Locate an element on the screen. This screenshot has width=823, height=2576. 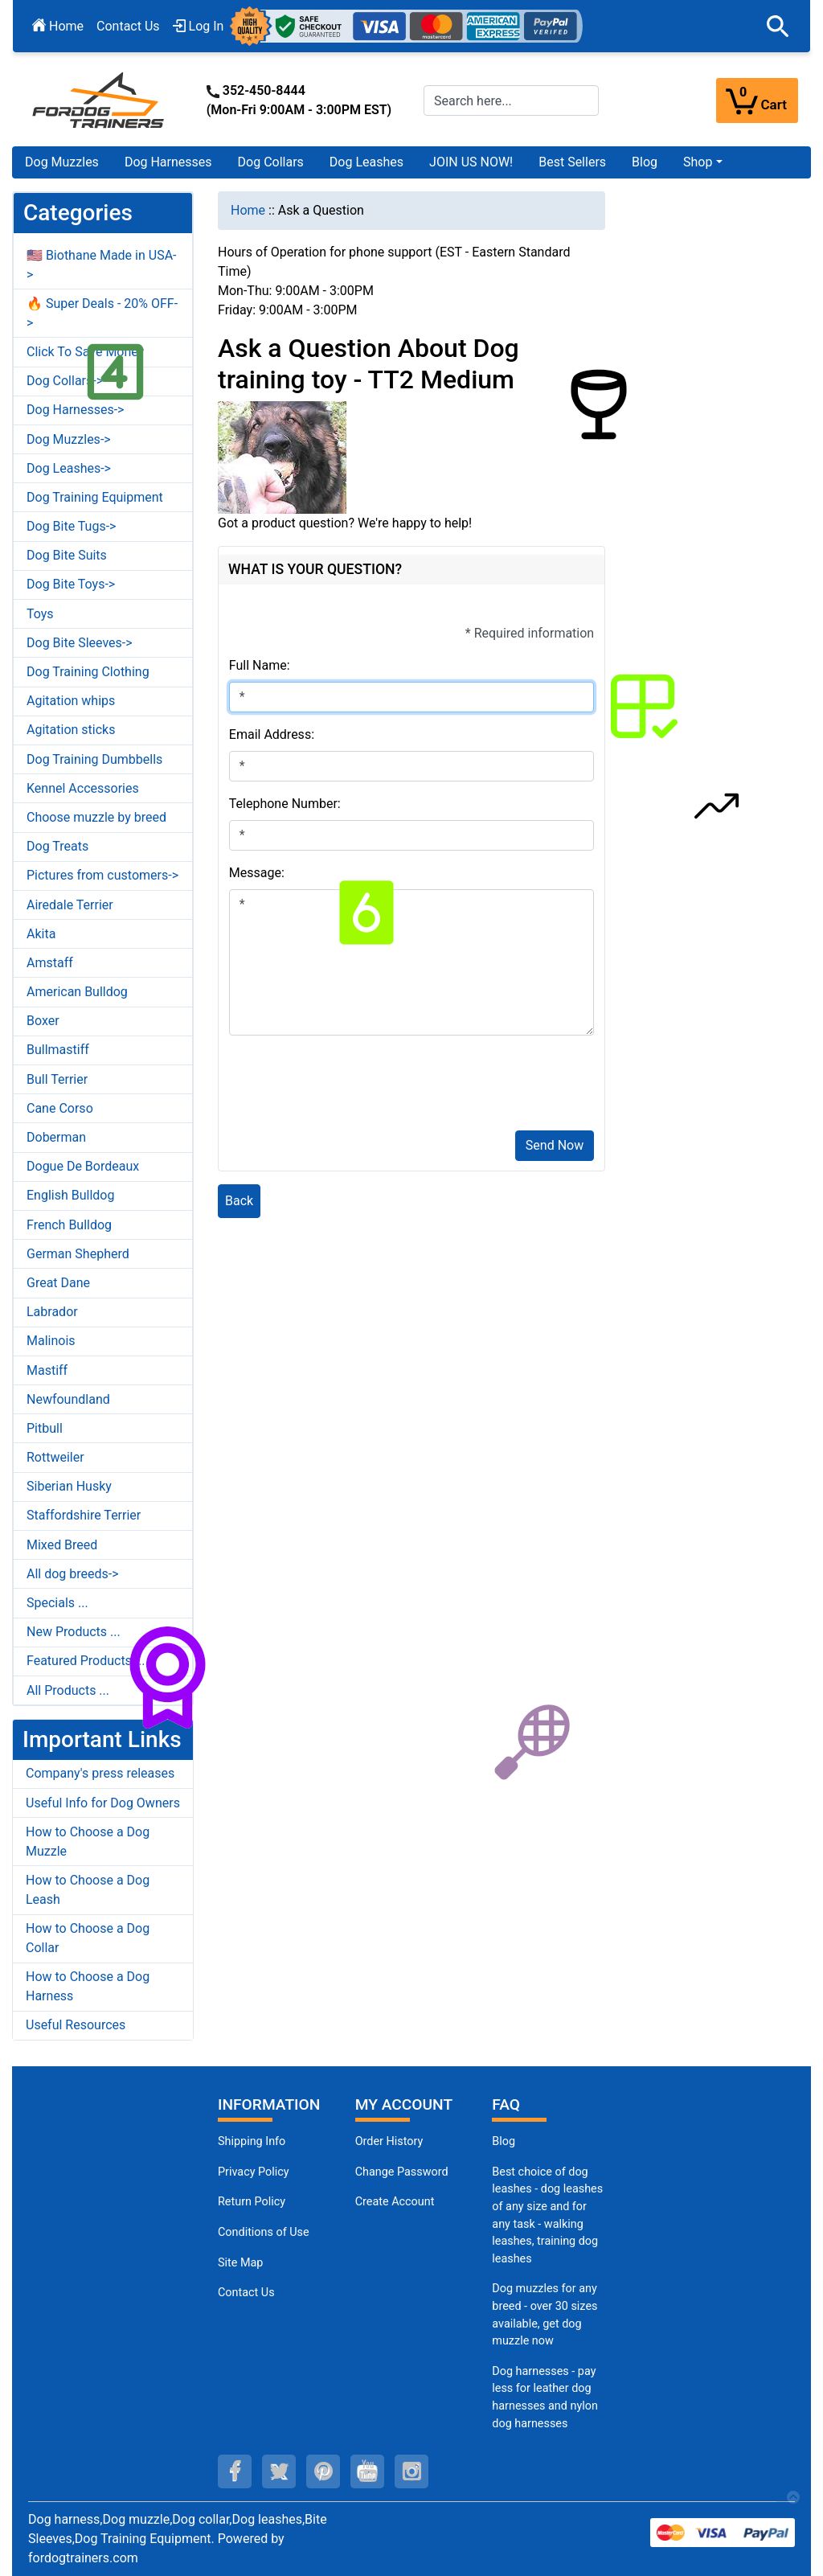
indicates all items in a grid view are selected is located at coordinates (642, 706).